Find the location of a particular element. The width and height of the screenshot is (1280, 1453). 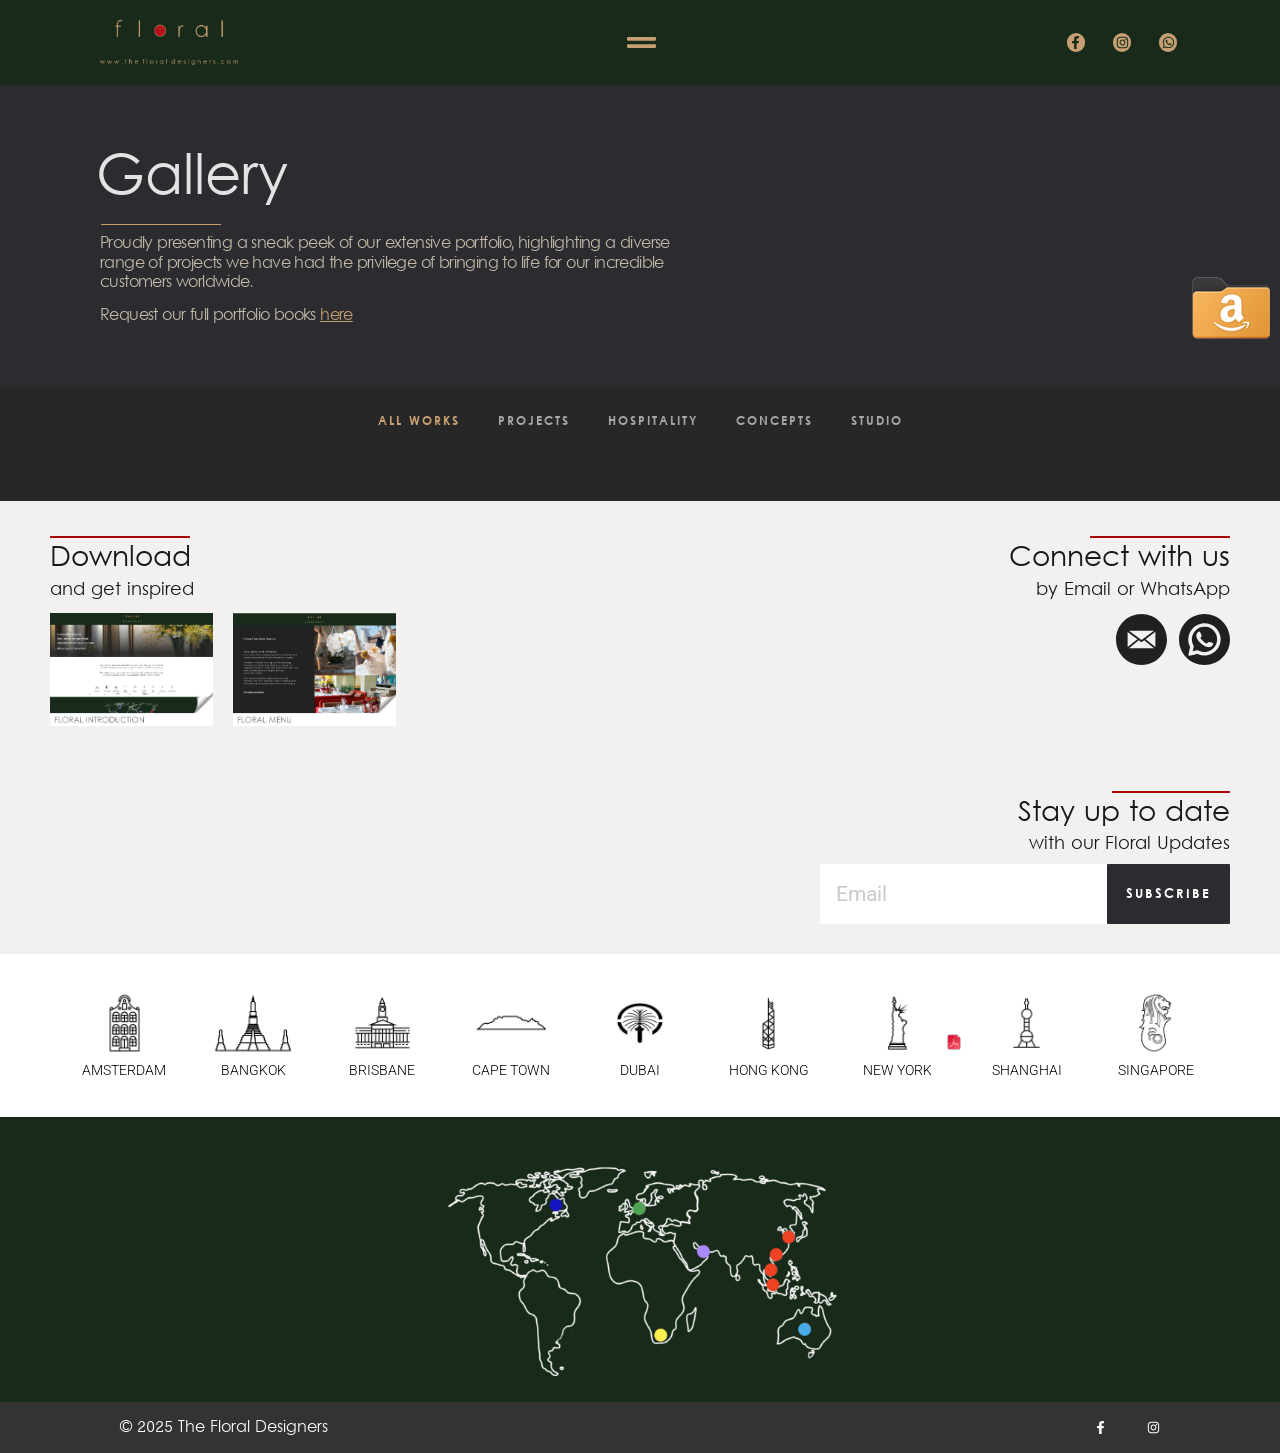

folder containing amazon-related files or downloads is located at coordinates (1231, 310).